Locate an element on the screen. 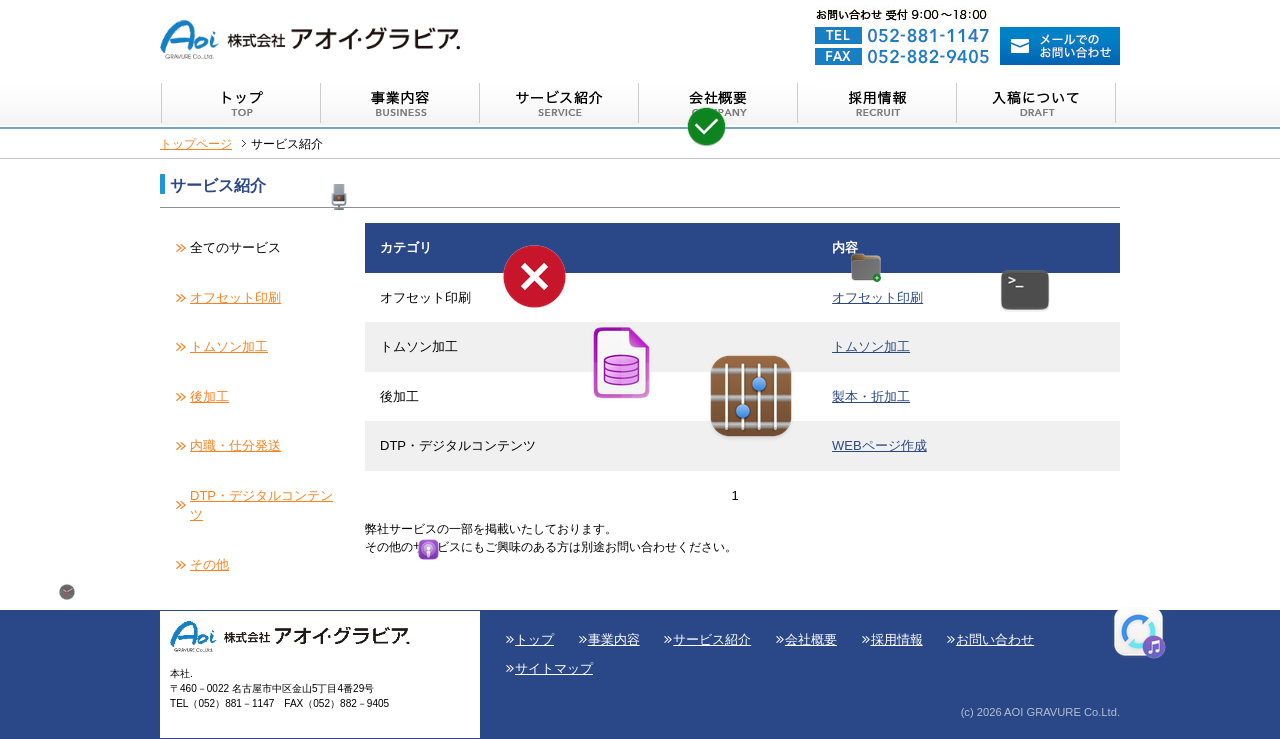 The width and height of the screenshot is (1280, 739). libreoffice base database file is located at coordinates (621, 362).